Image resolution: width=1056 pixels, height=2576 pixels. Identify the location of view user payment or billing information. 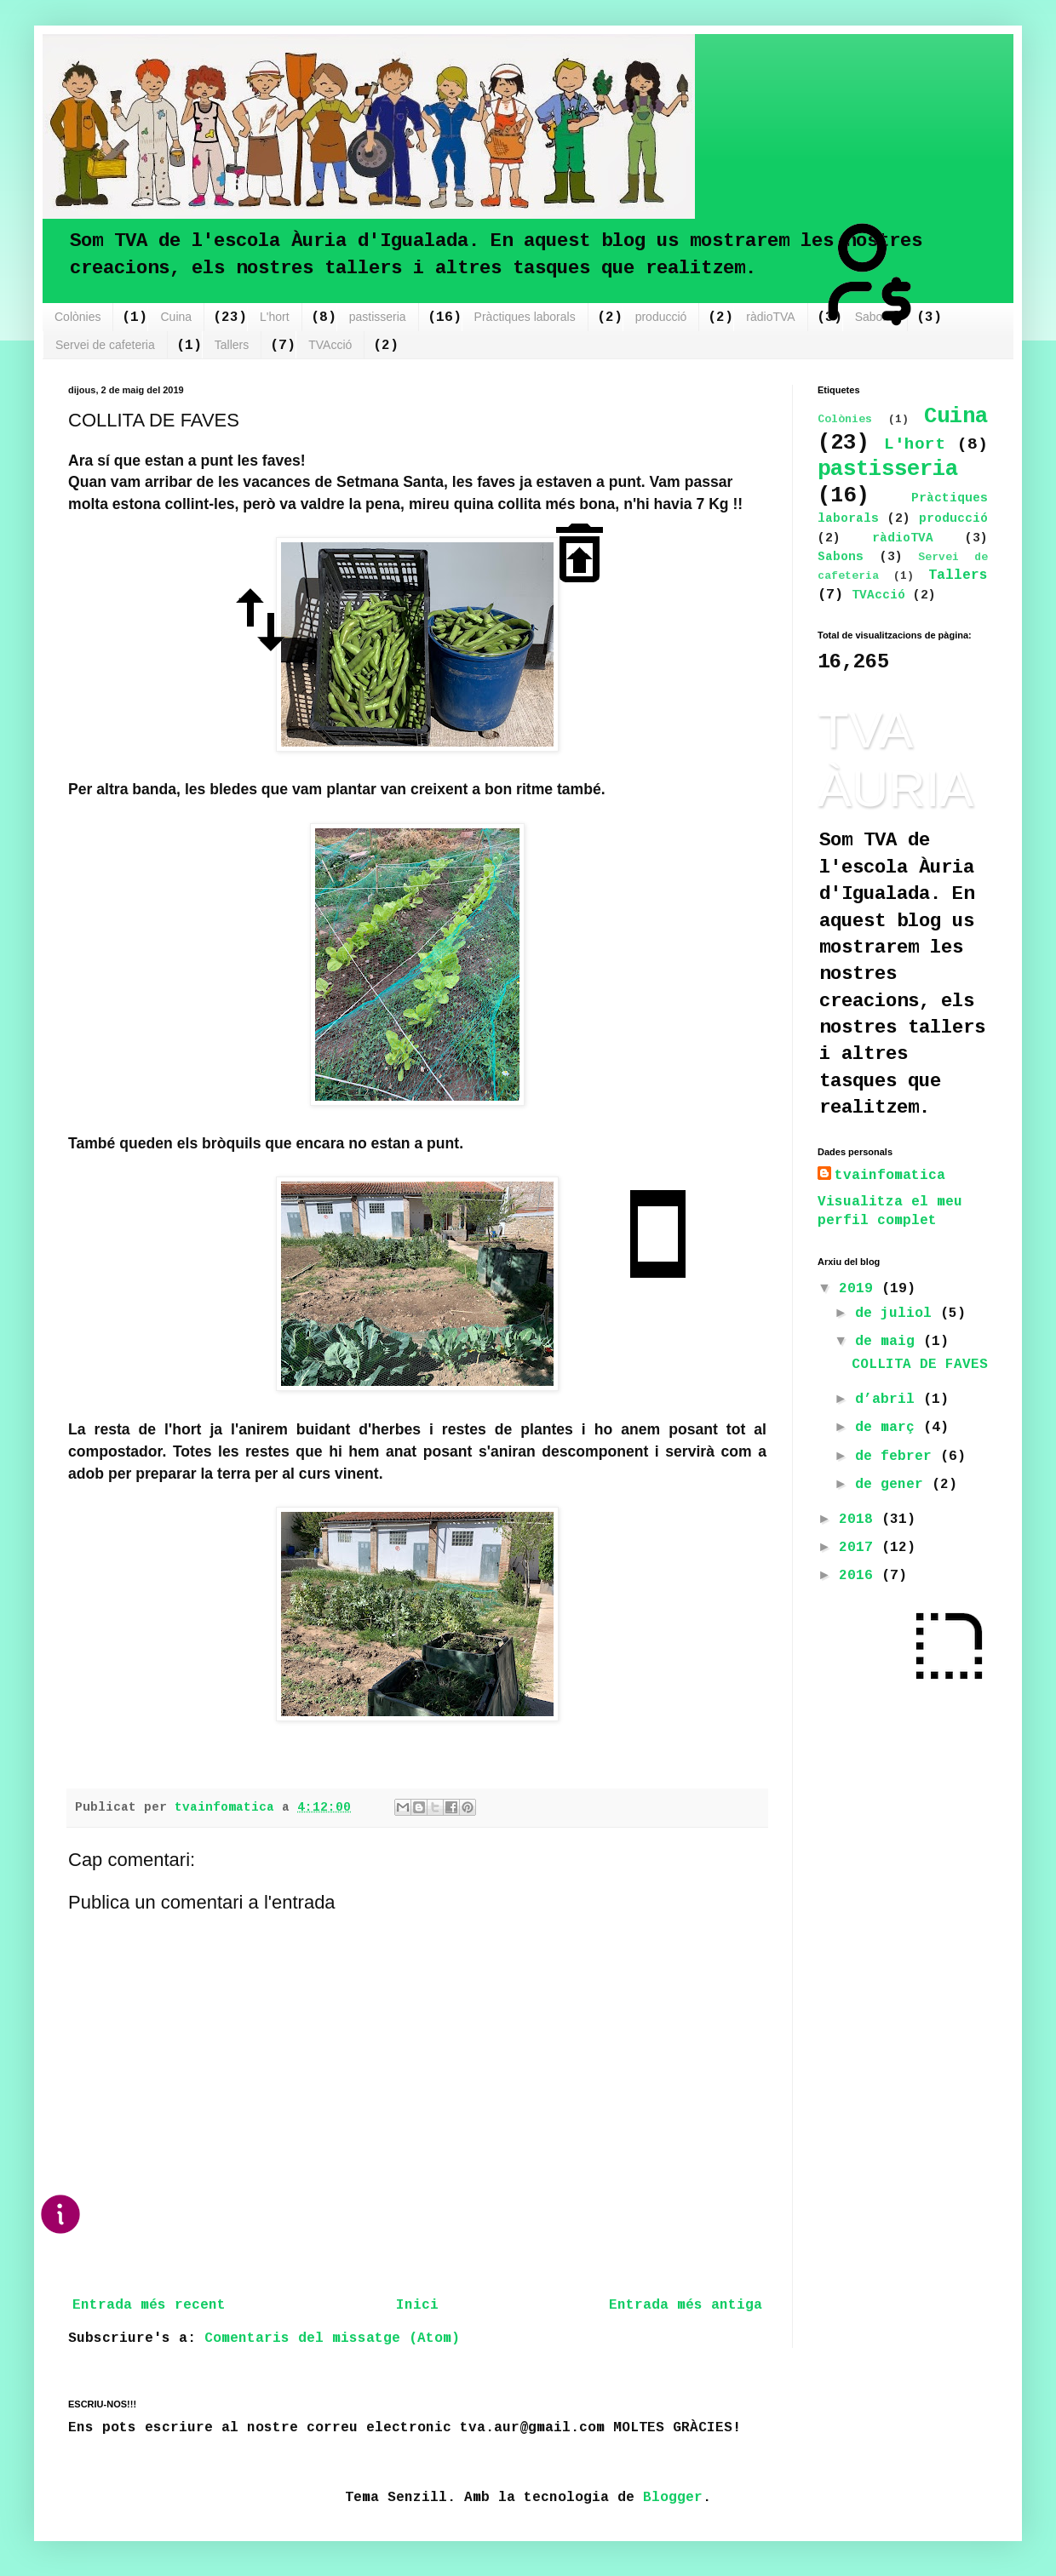
(862, 272).